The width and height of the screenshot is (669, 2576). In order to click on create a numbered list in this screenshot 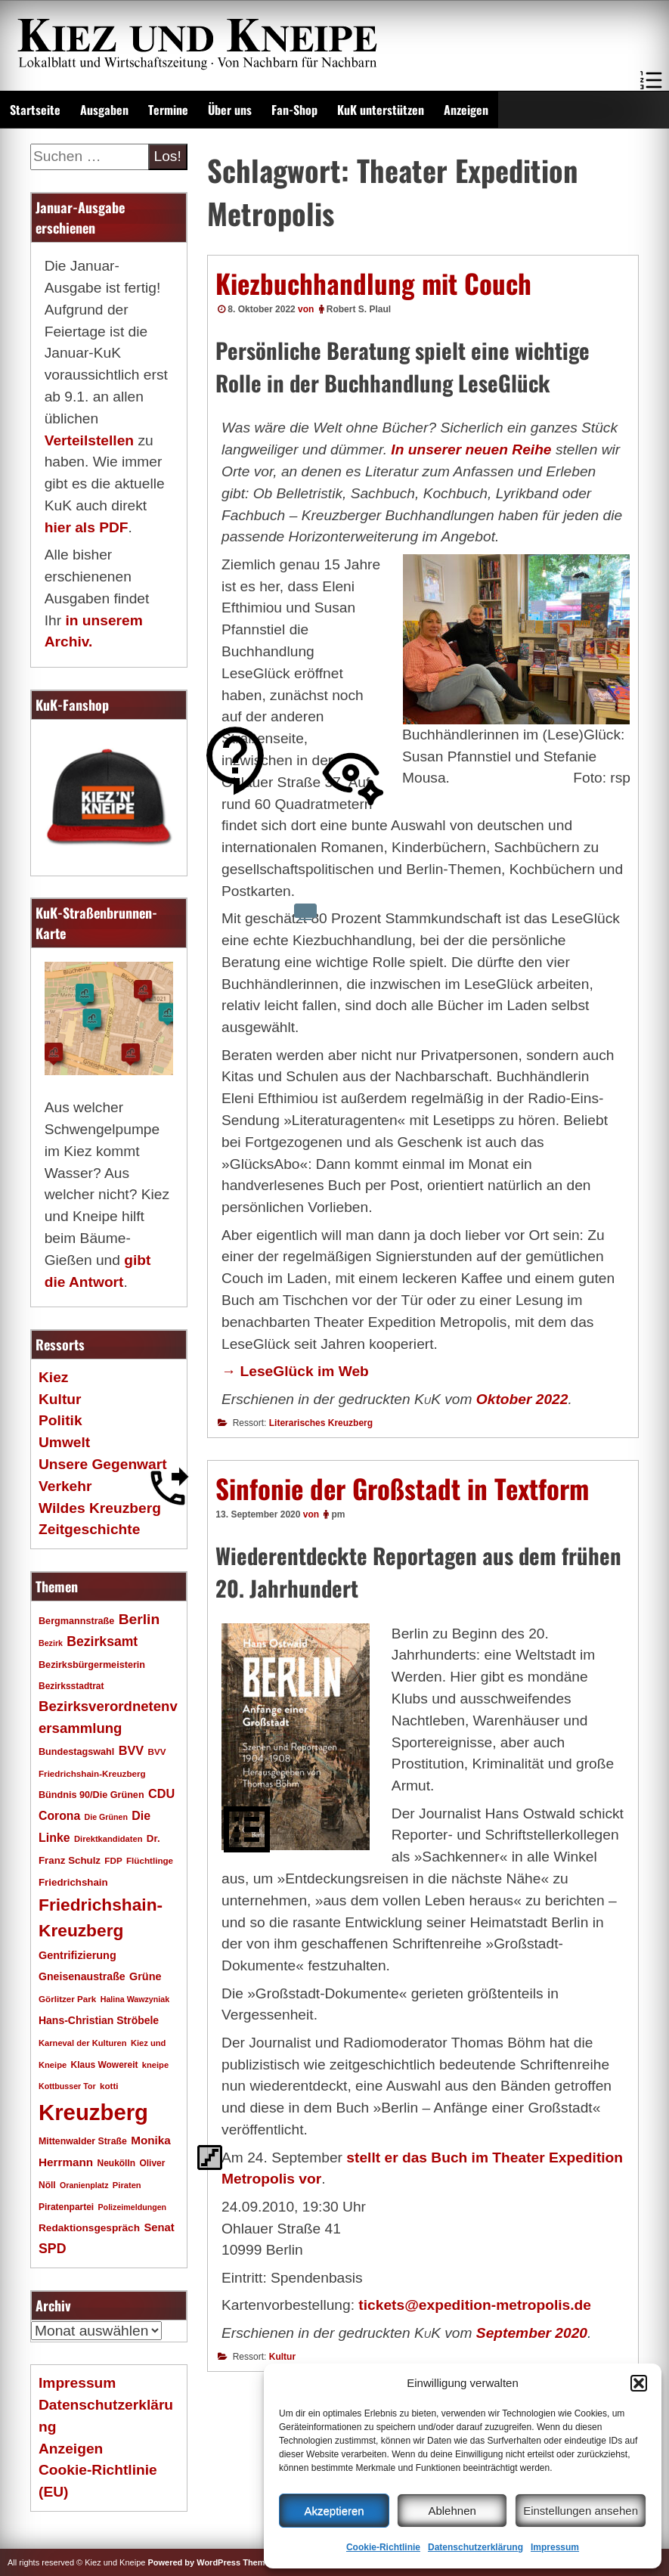, I will do `click(652, 80)`.